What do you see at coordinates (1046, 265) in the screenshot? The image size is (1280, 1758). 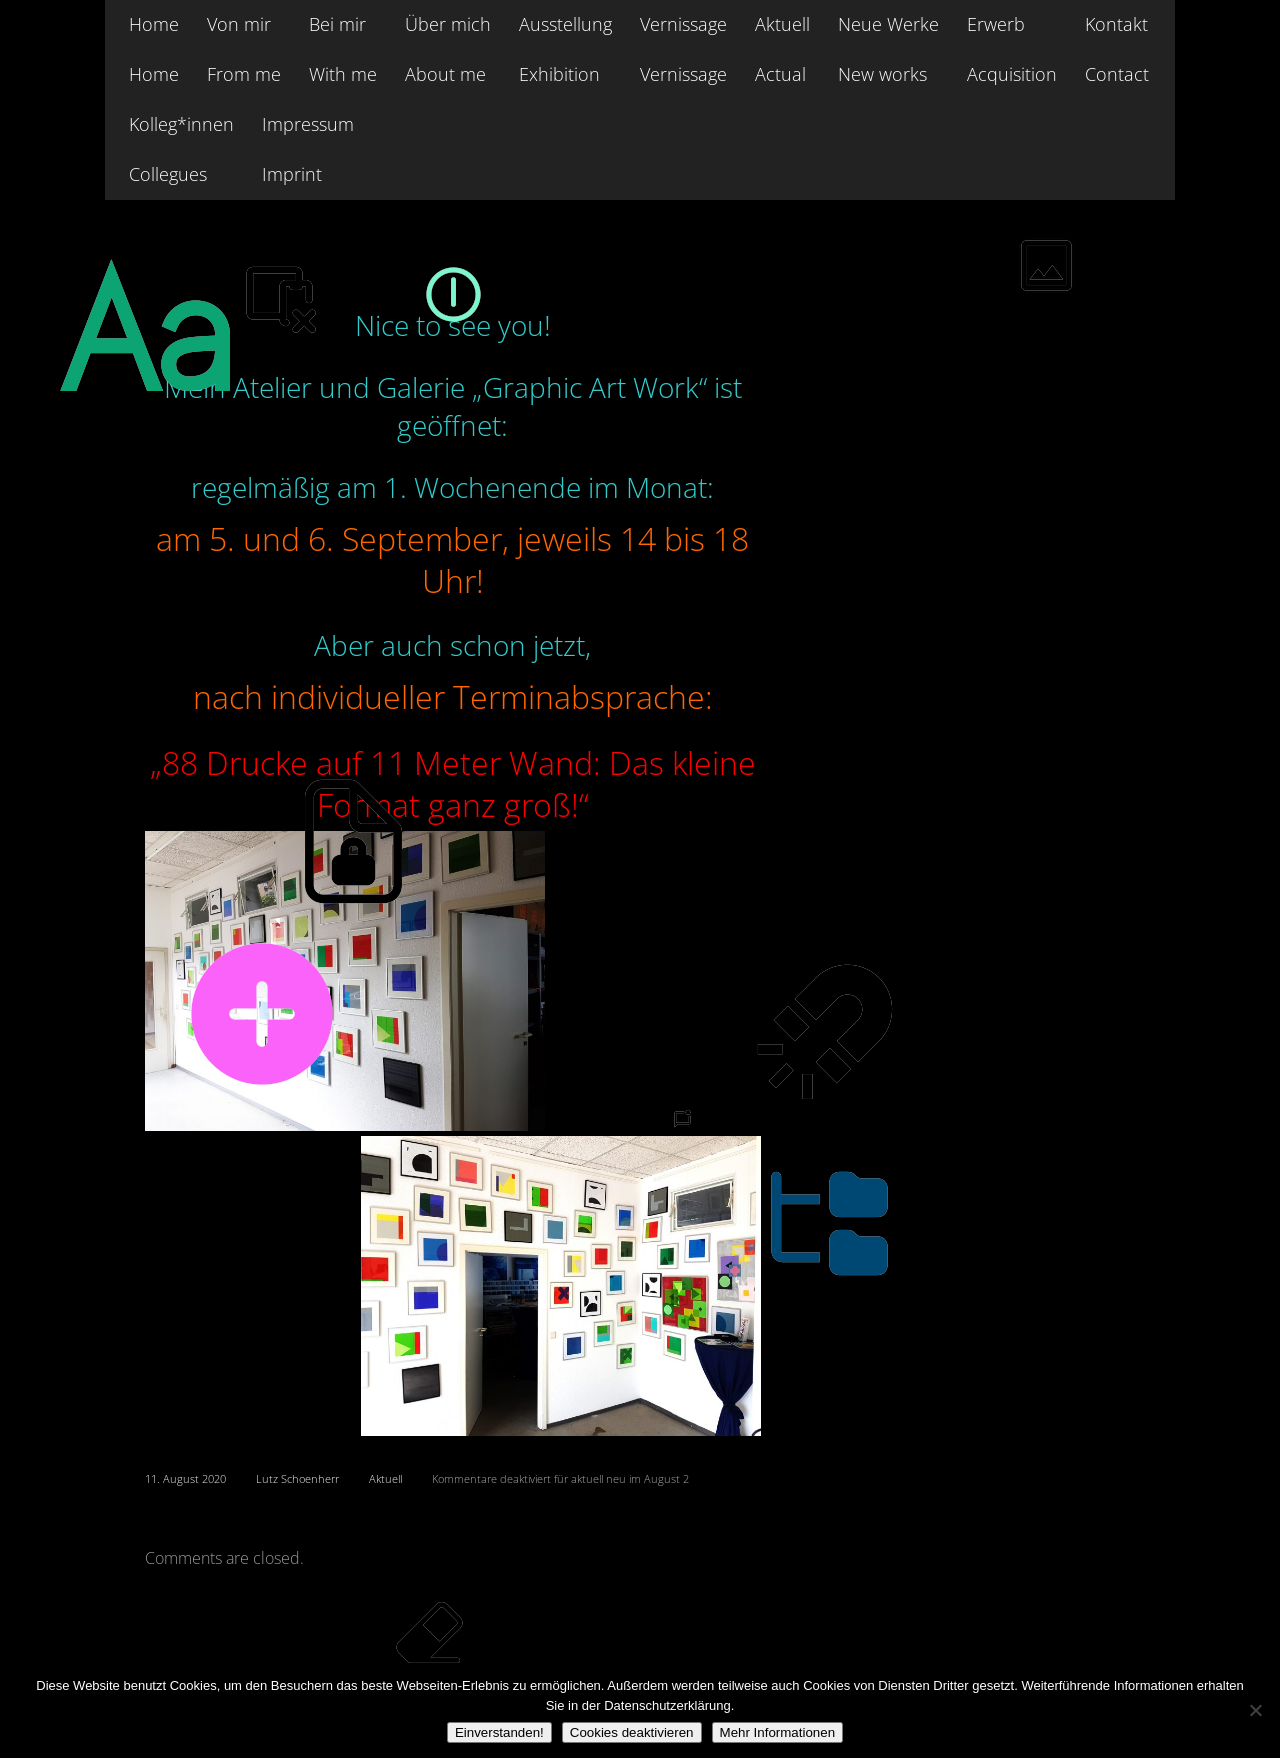 I see `view image or photo` at bounding box center [1046, 265].